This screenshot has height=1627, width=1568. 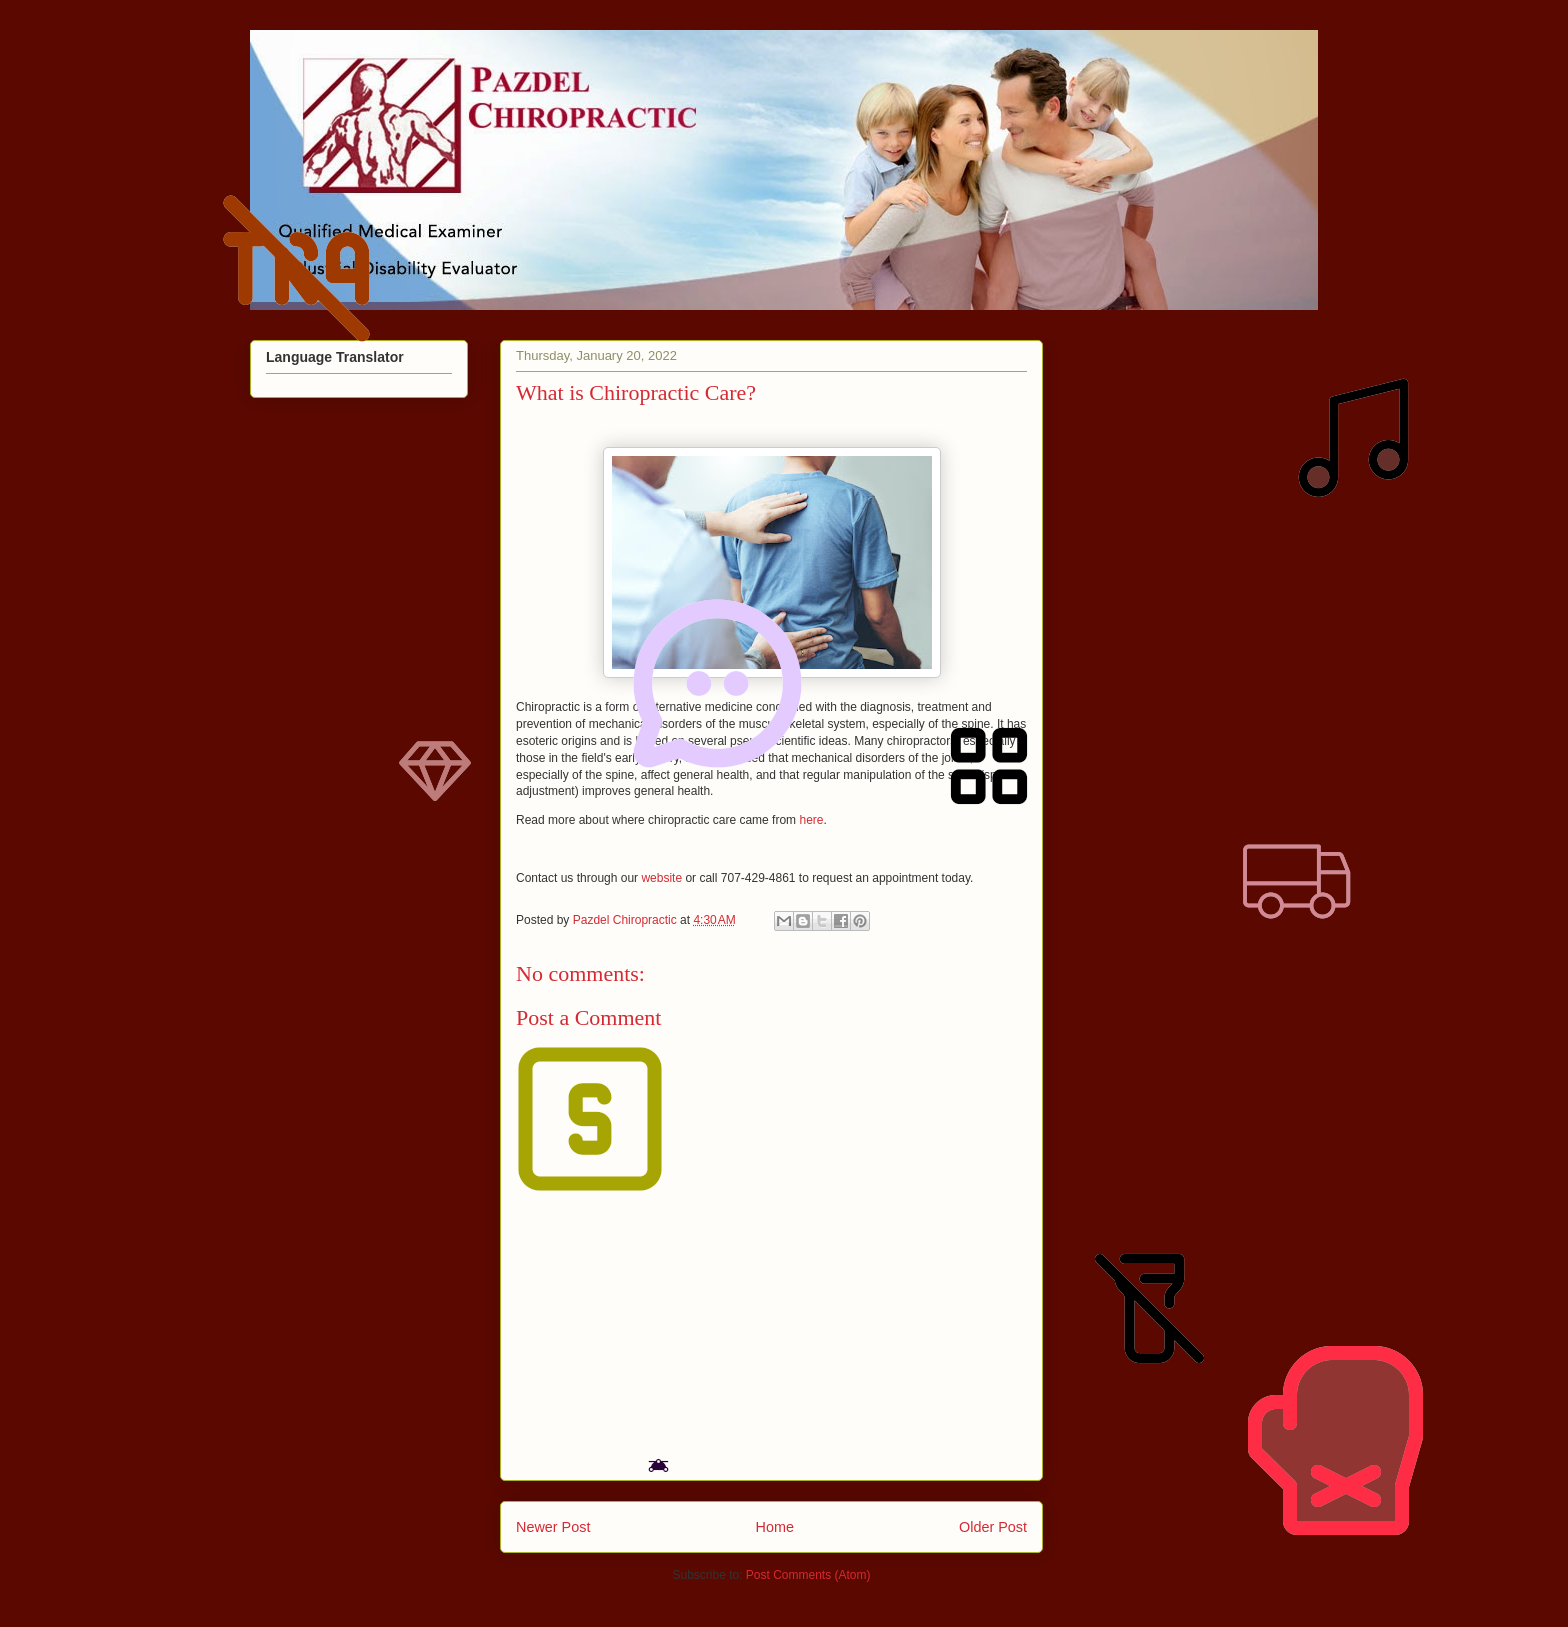 What do you see at coordinates (989, 766) in the screenshot?
I see `open app grid or launcher` at bounding box center [989, 766].